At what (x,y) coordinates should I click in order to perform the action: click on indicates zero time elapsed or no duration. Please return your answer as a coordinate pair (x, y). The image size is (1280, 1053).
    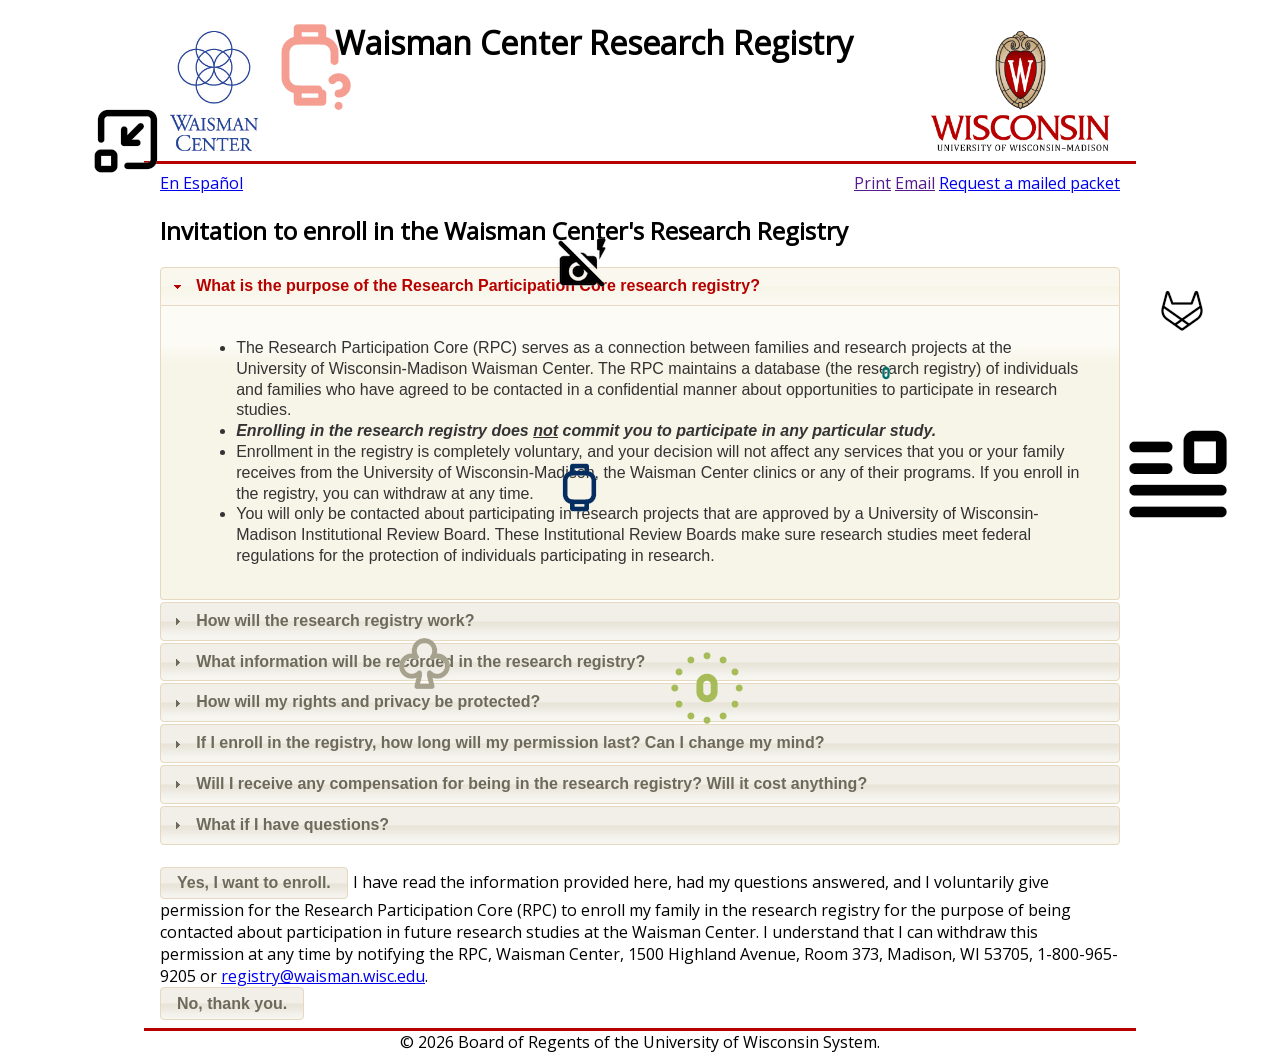
    Looking at the image, I should click on (707, 688).